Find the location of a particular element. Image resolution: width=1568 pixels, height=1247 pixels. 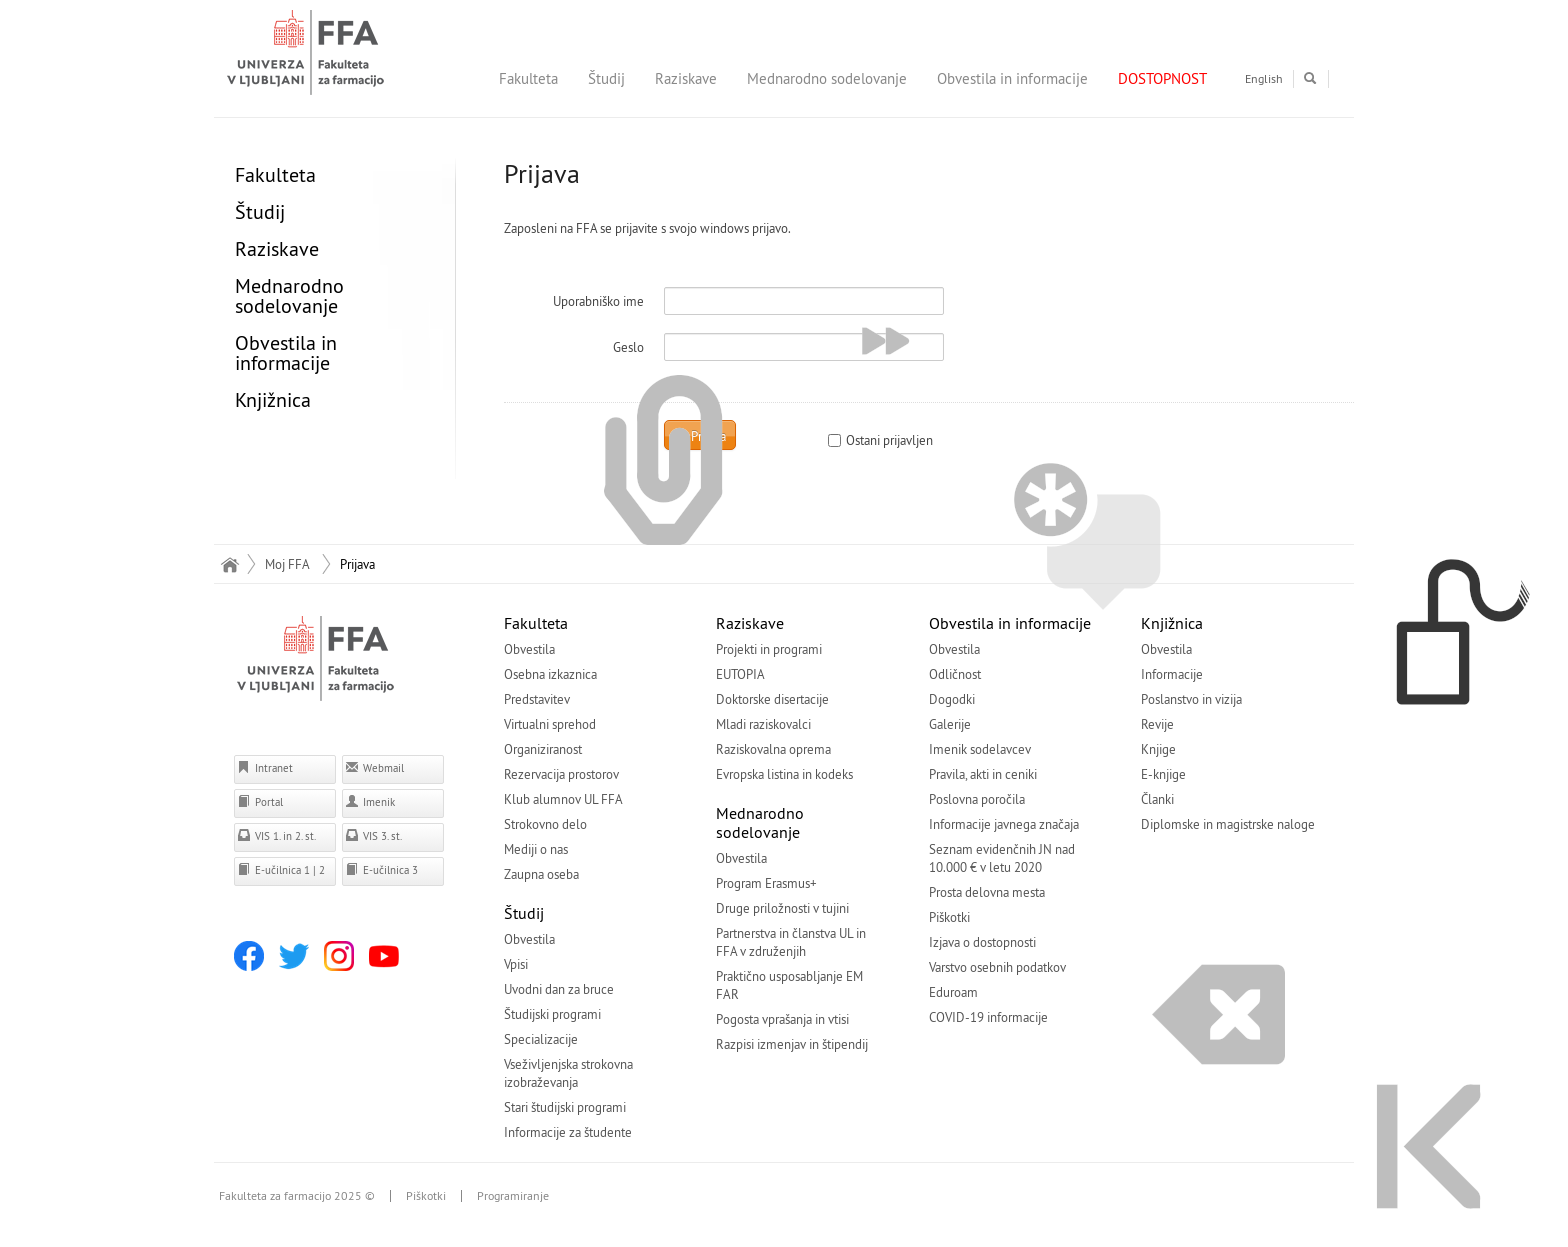

colorimeter device for color calibration is located at coordinates (1459, 632).